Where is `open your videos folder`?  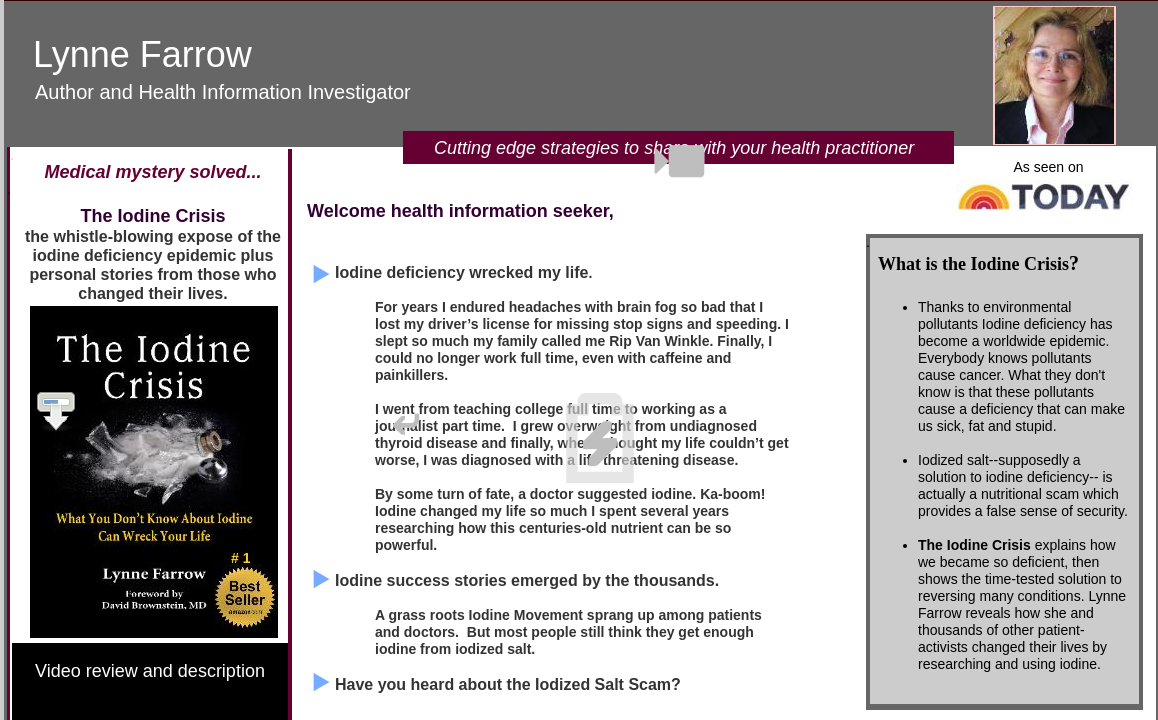 open your videos folder is located at coordinates (679, 159).